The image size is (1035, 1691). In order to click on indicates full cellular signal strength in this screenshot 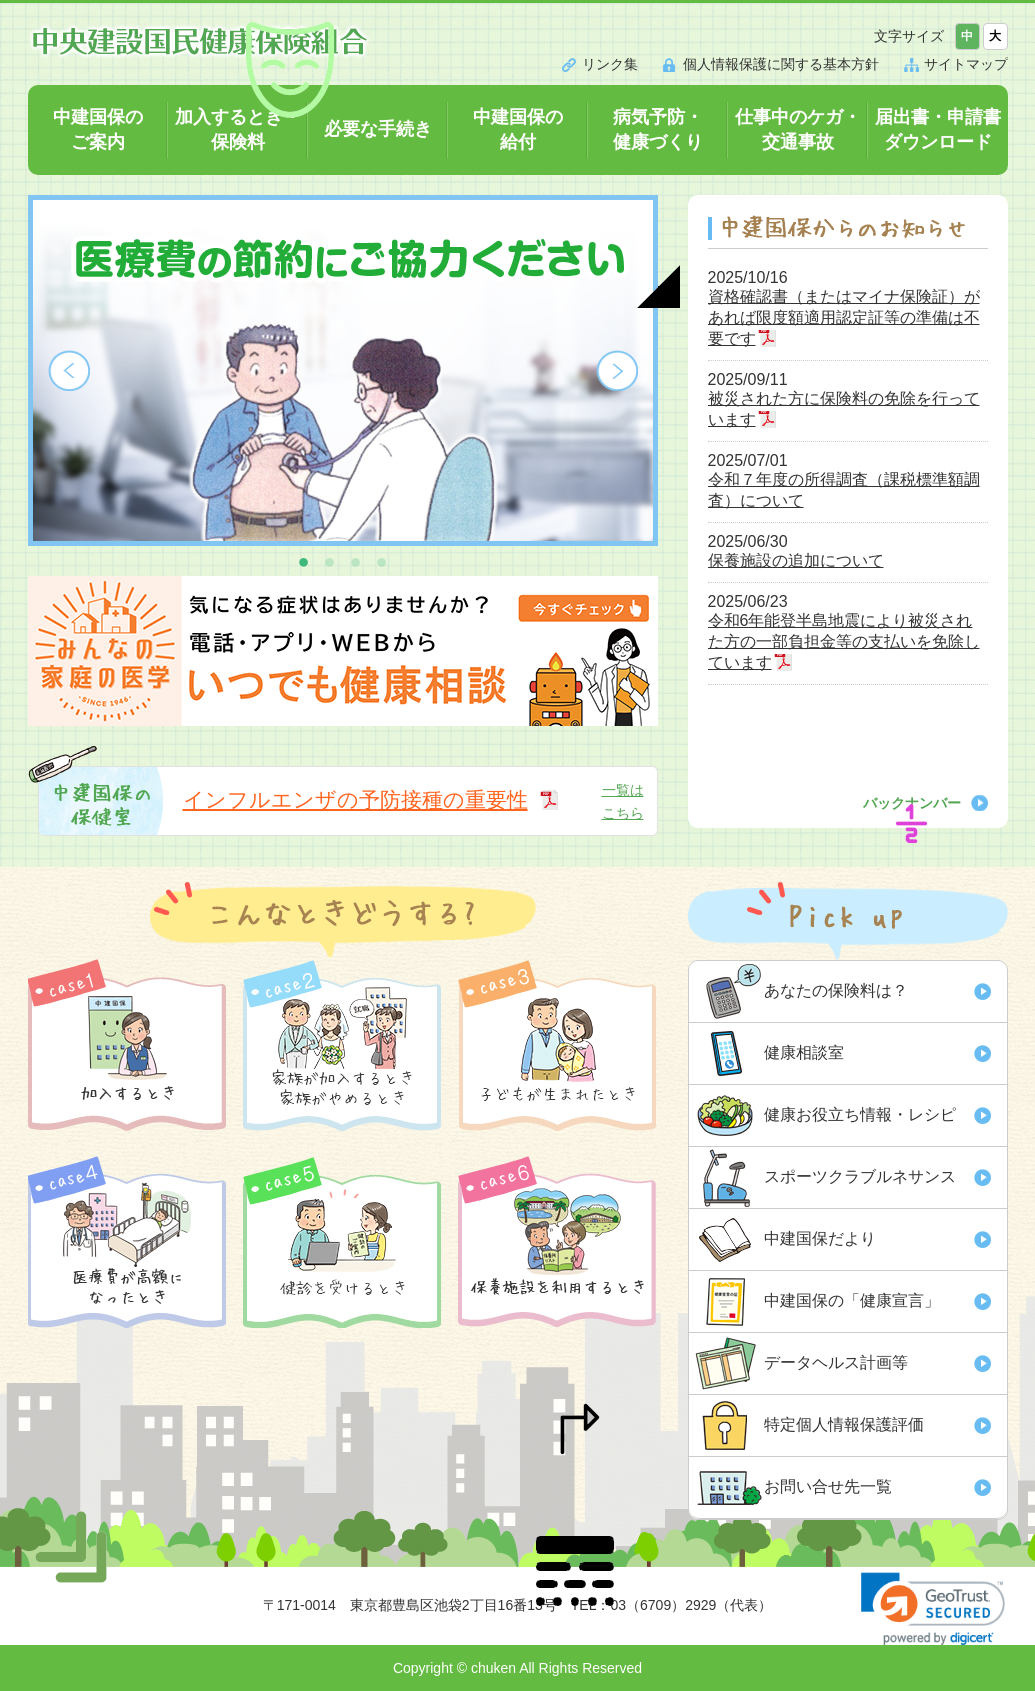, I will do `click(658, 286)`.